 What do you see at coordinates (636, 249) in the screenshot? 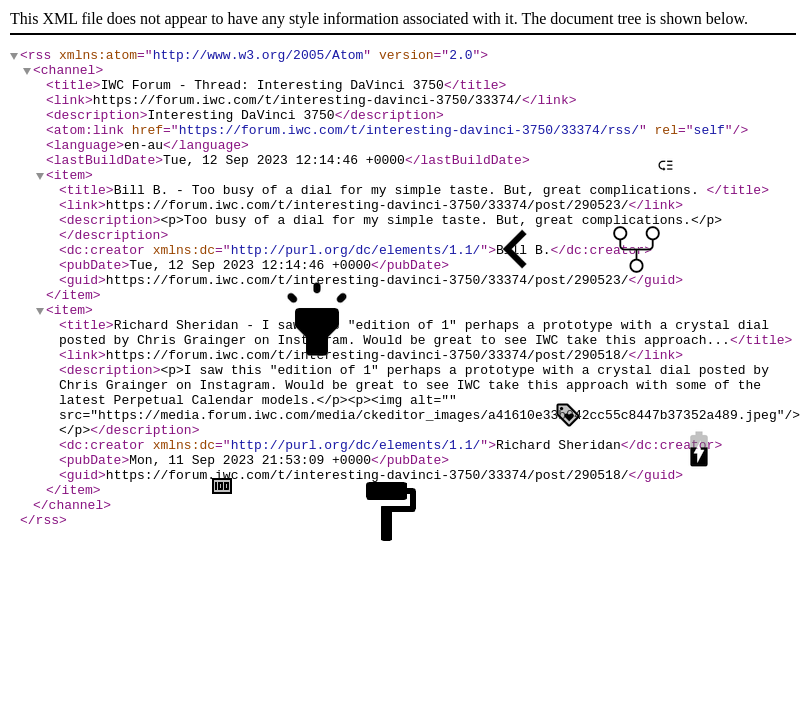
I see `fork a repository or branch` at bounding box center [636, 249].